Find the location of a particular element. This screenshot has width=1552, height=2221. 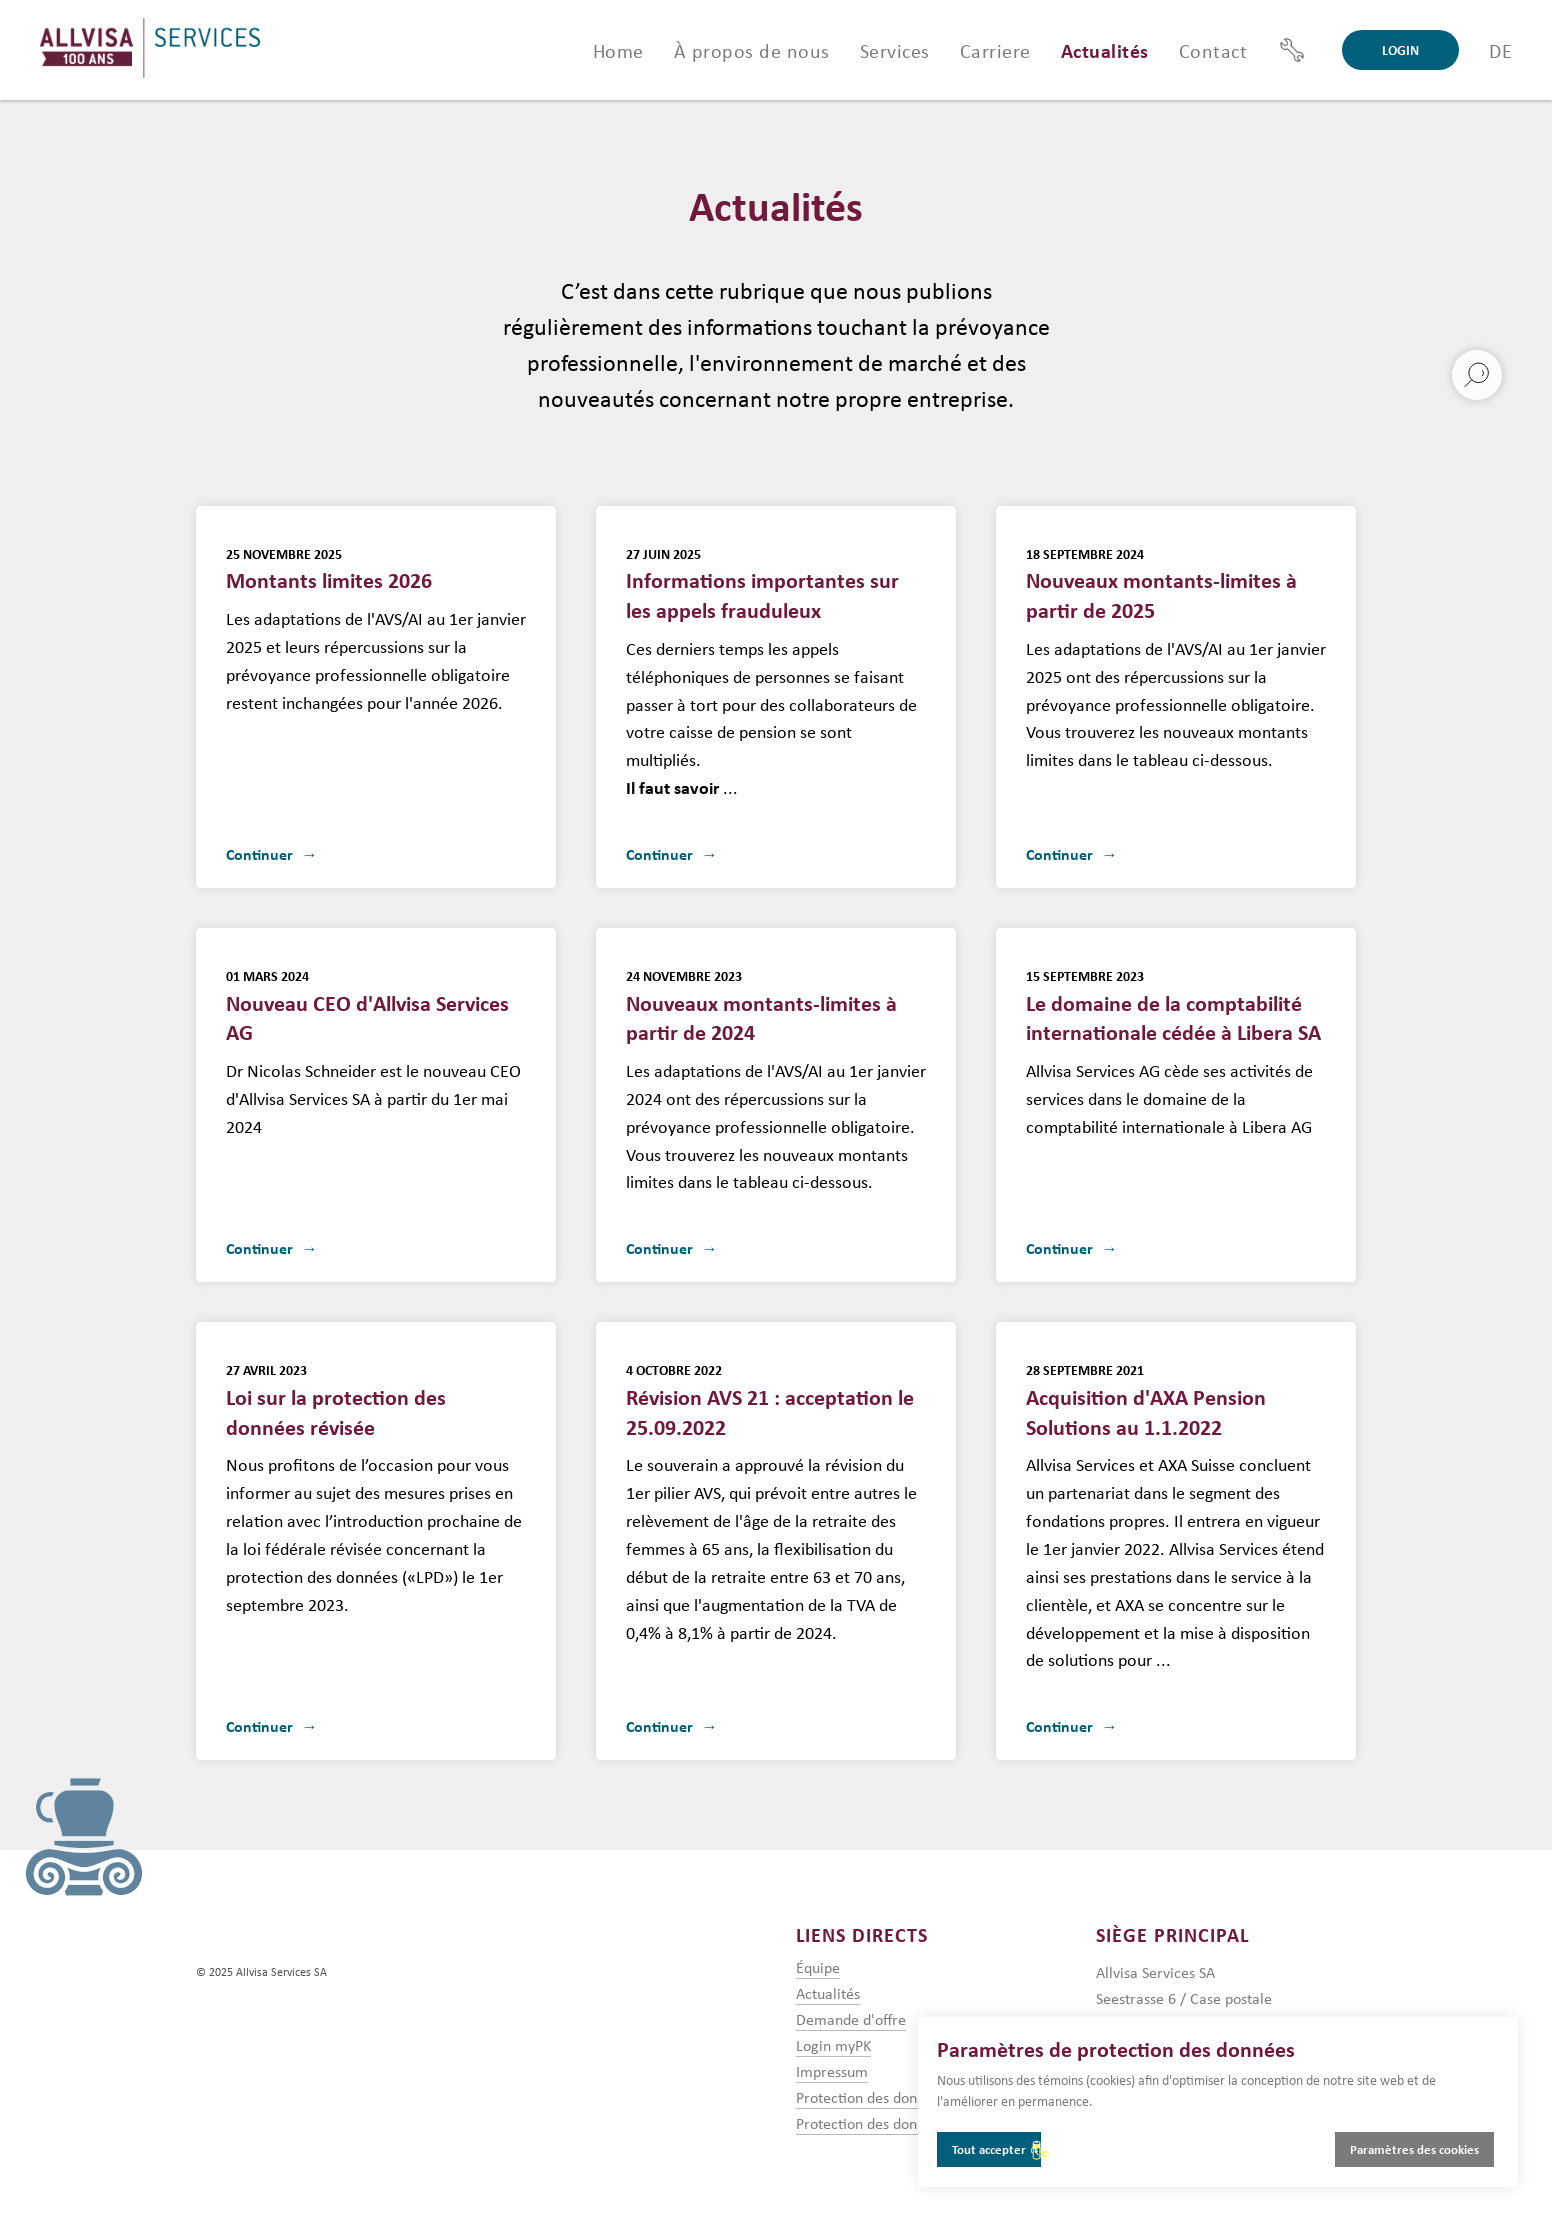

view battery status or power levels is located at coordinates (1040, 2150).